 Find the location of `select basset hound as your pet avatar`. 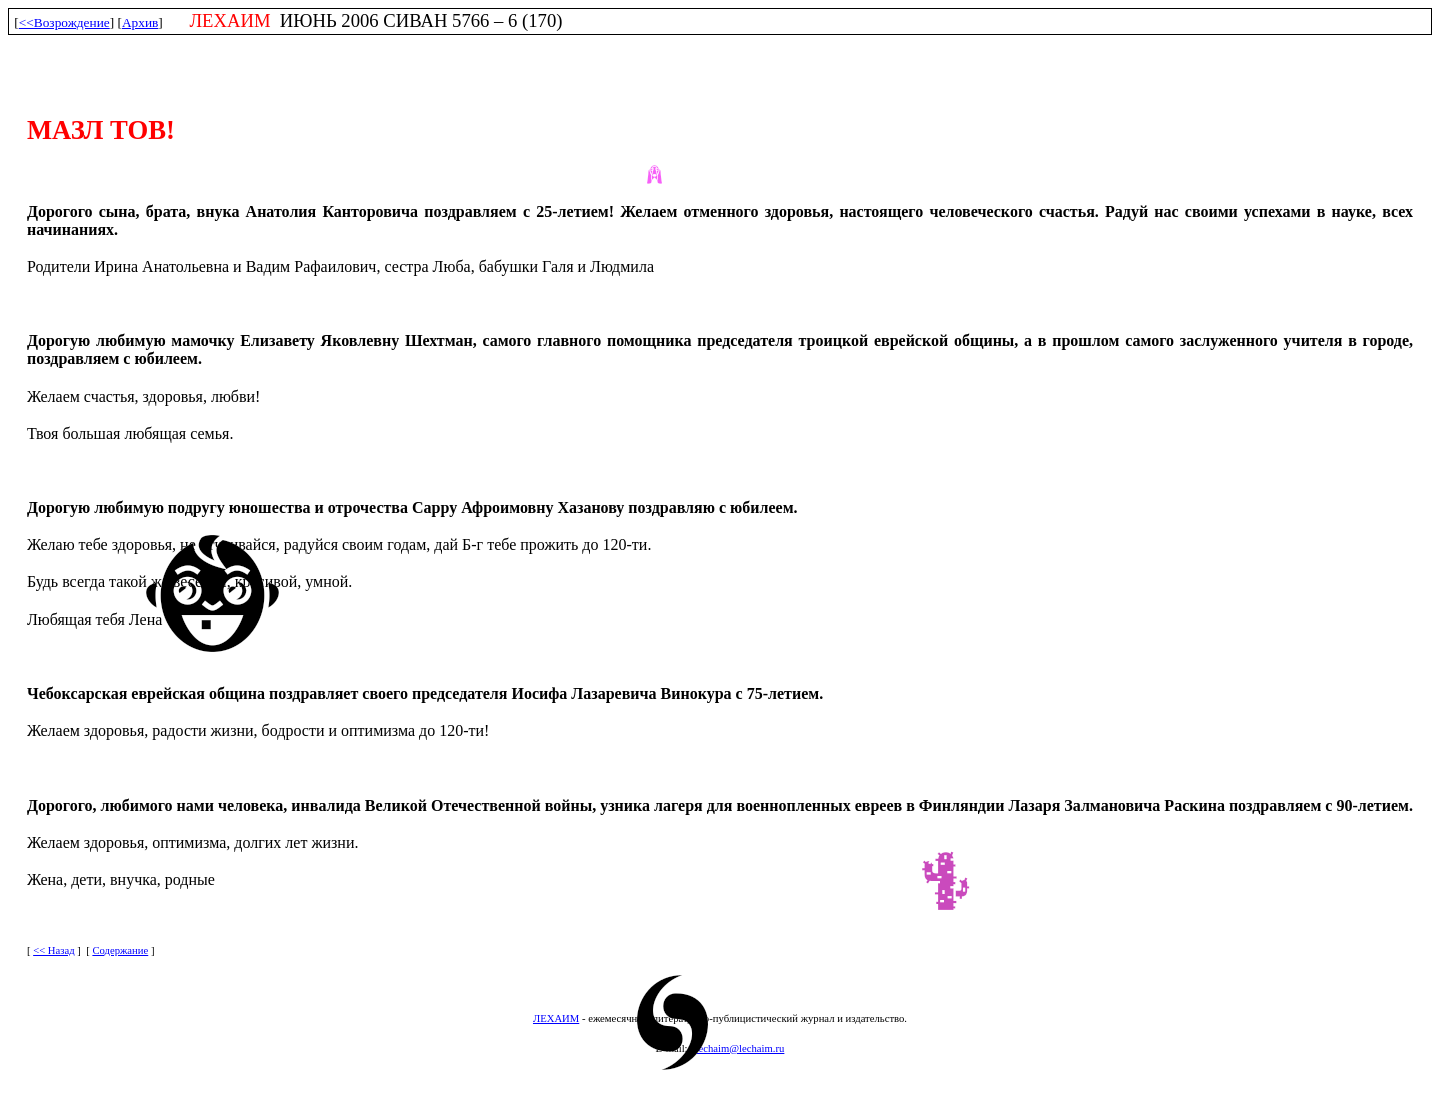

select basset hound as your pet avatar is located at coordinates (654, 174).